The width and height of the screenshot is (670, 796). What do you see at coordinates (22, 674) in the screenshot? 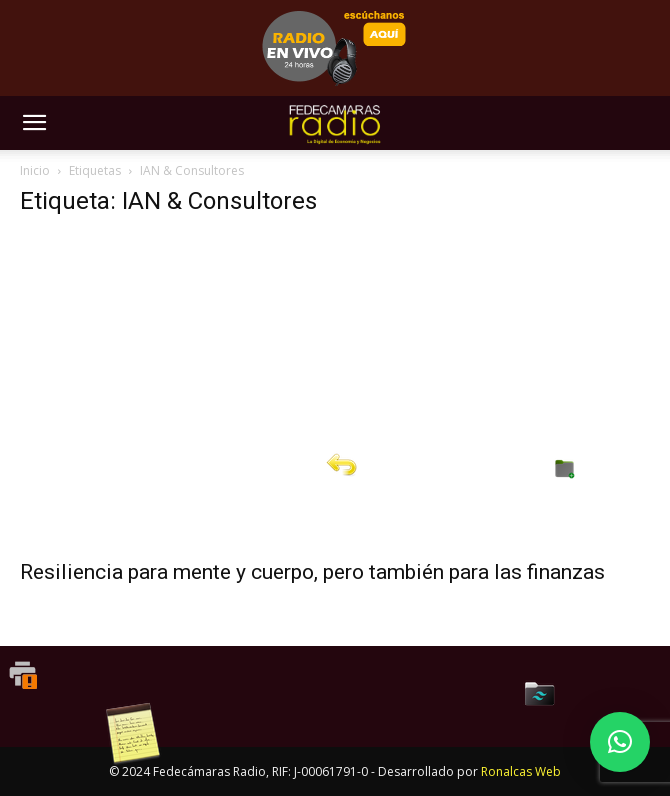
I see `indicates a printer warning or issue` at bounding box center [22, 674].